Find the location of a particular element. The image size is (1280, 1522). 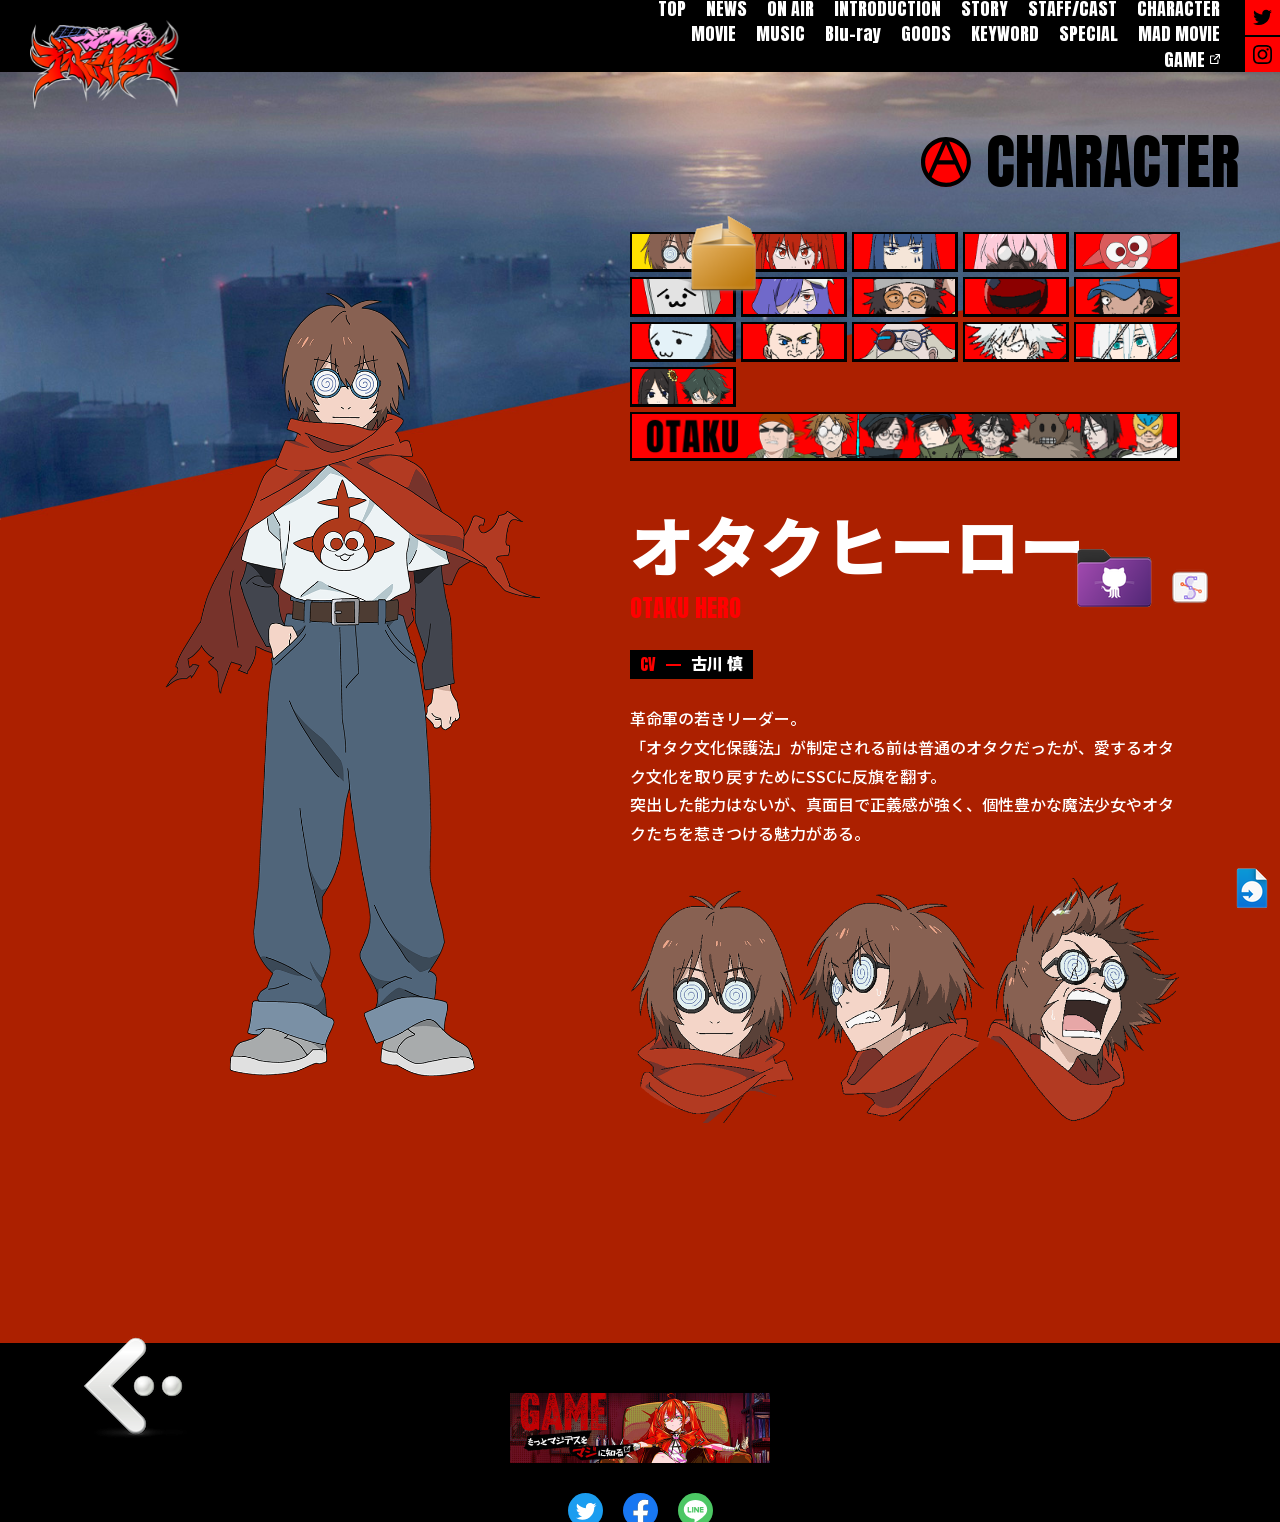

an SVG image file is located at coordinates (1190, 586).